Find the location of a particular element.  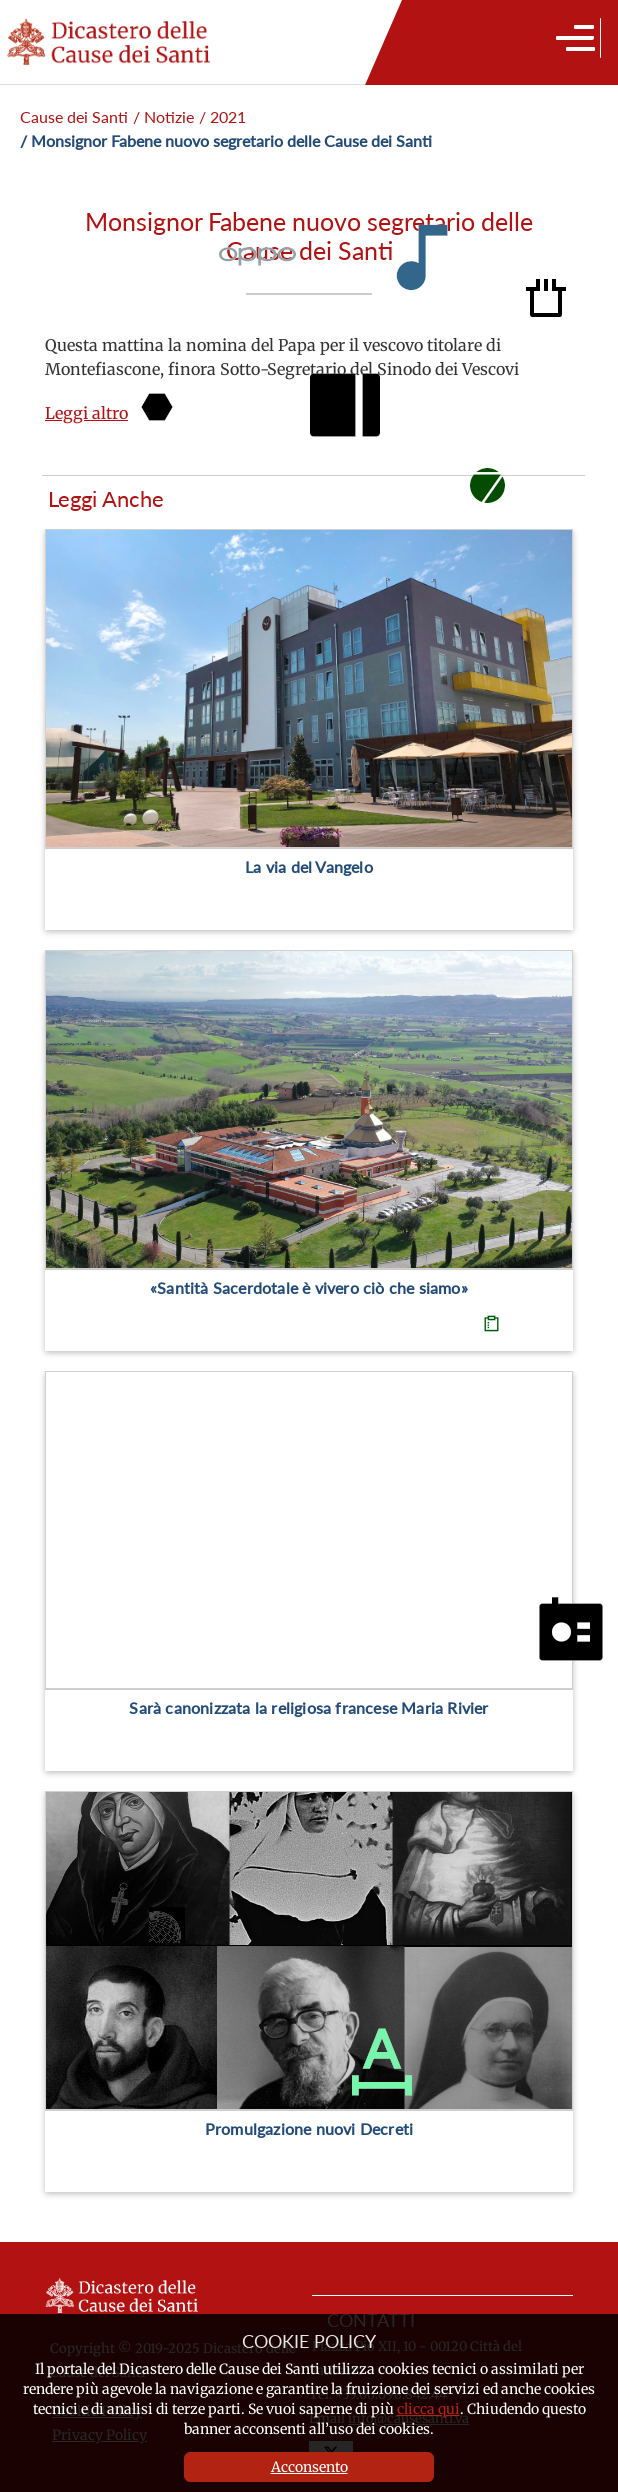

generic shape or placeholder icon is located at coordinates (157, 407).